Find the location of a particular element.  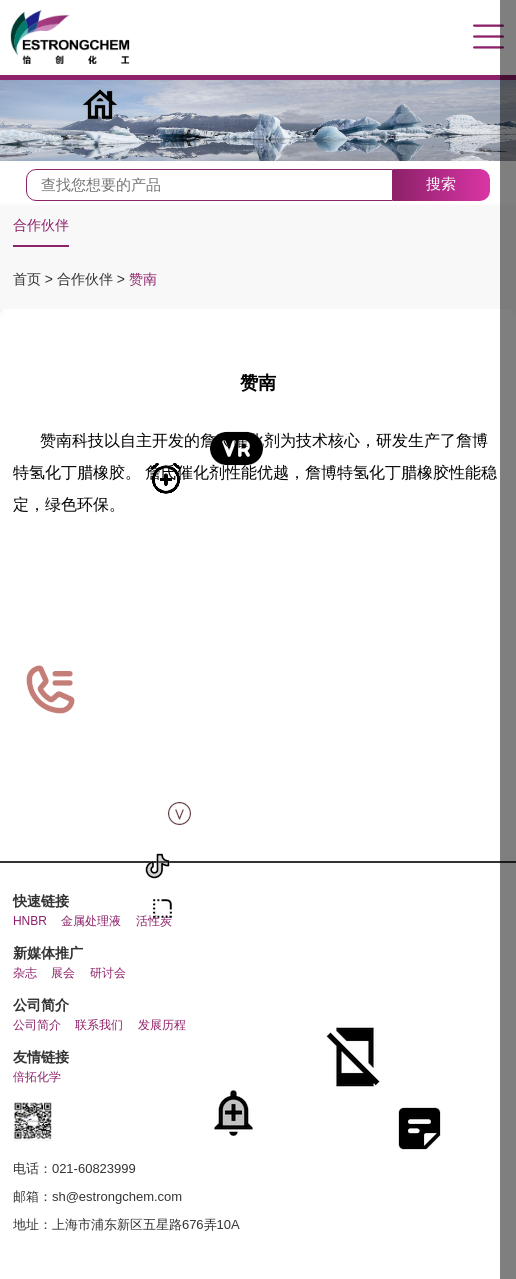

adjust corner radius of a shape or element is located at coordinates (162, 908).